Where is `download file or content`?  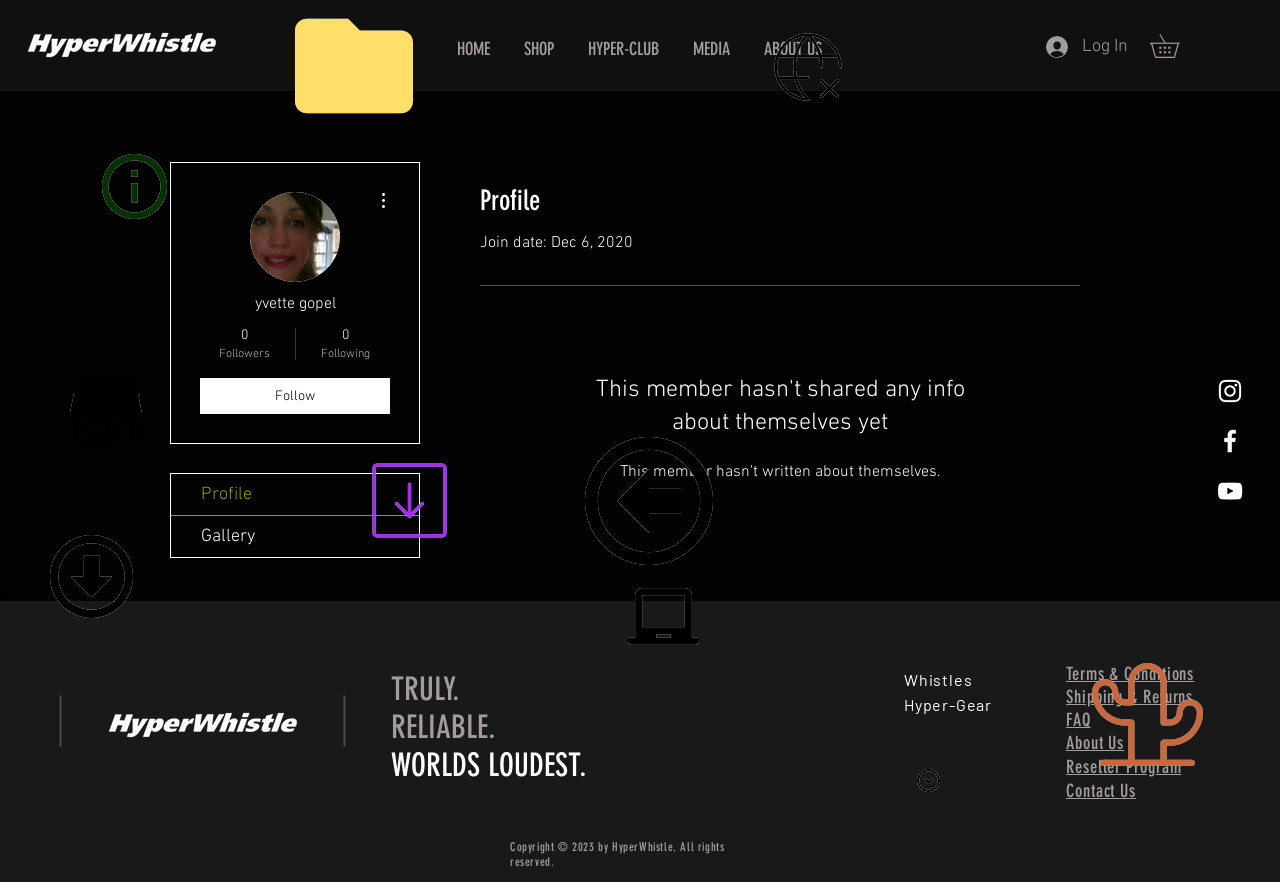
download file or content is located at coordinates (409, 500).